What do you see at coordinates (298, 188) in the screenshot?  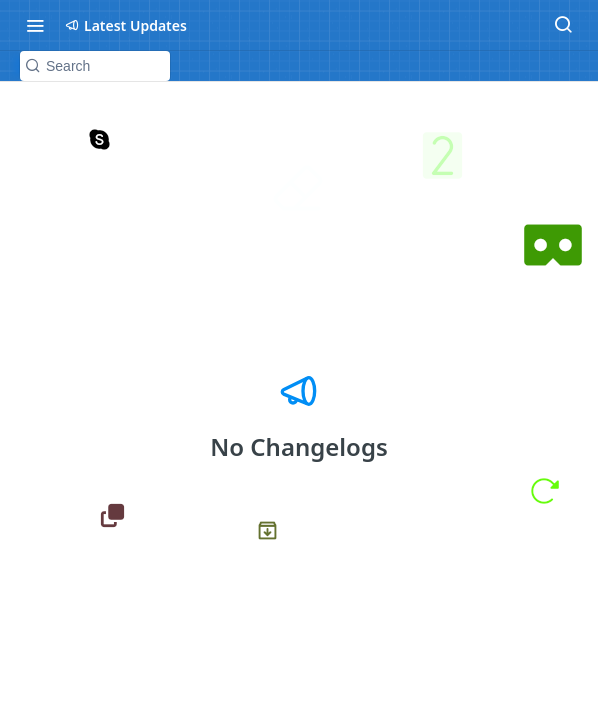 I see `erase or clear content` at bounding box center [298, 188].